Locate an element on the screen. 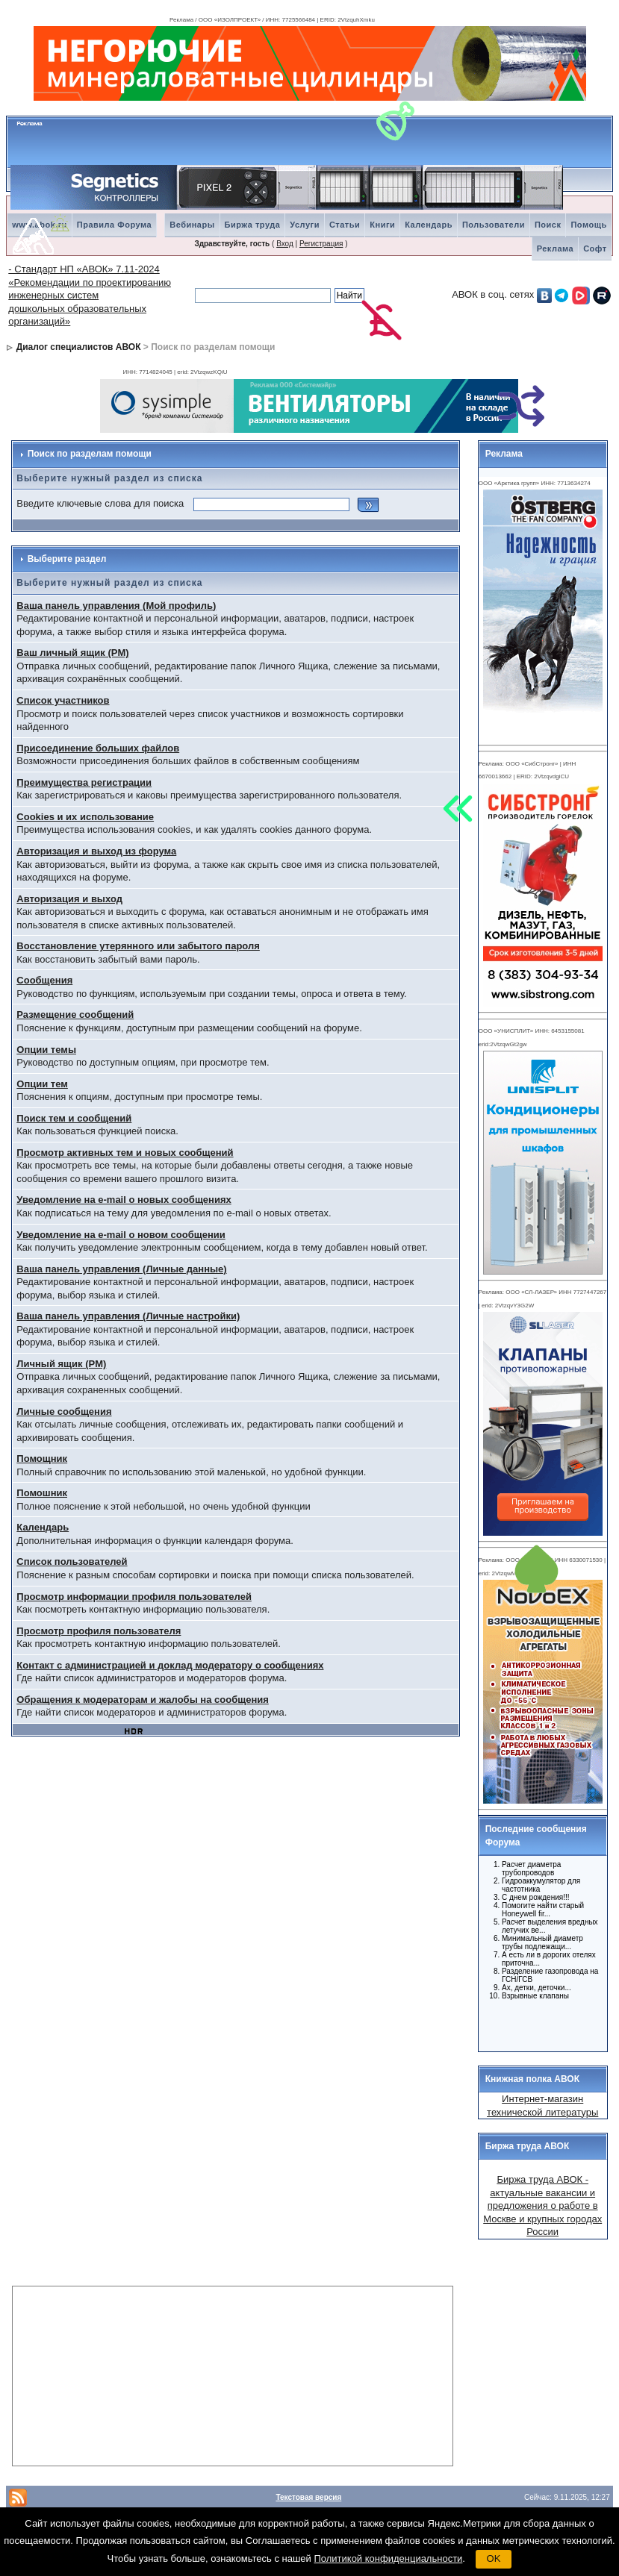 This screenshot has width=619, height=2576. indicates british pound payment unavailable is located at coordinates (382, 320).